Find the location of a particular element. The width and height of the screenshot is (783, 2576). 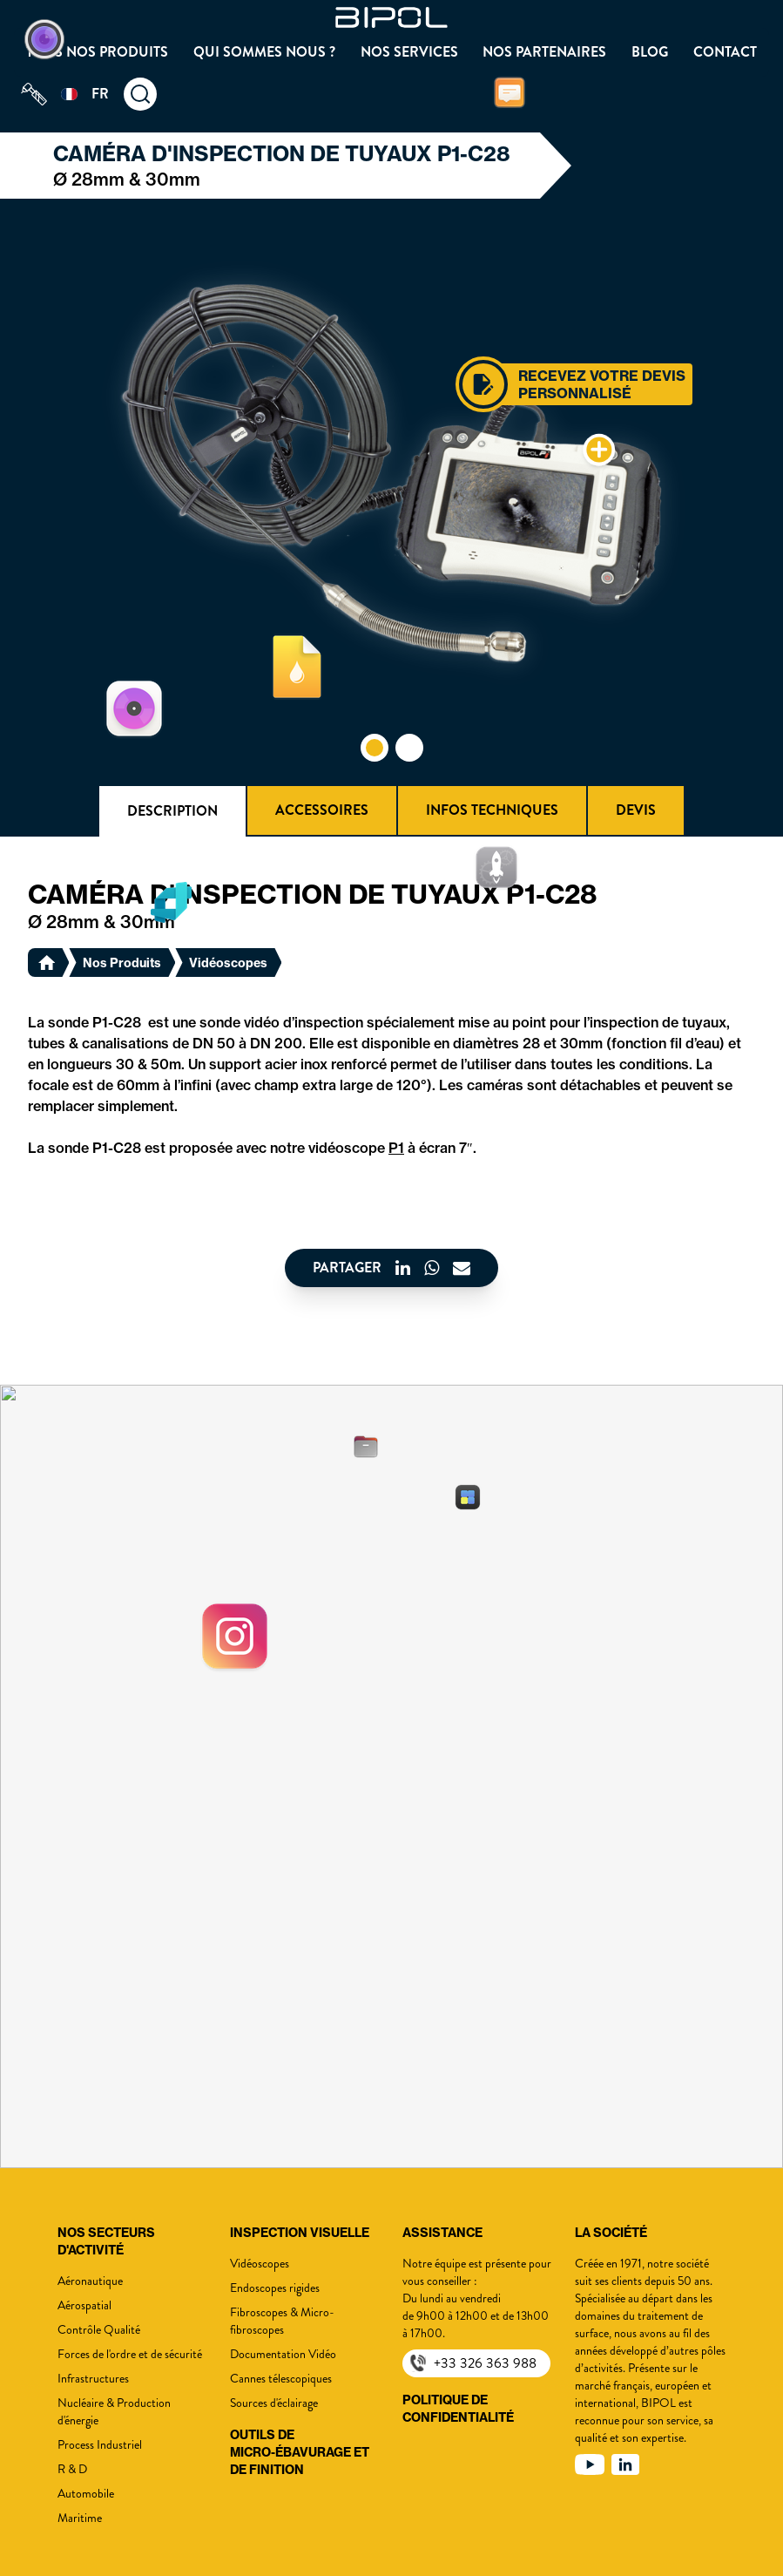

manage startup programs and applications is located at coordinates (496, 868).